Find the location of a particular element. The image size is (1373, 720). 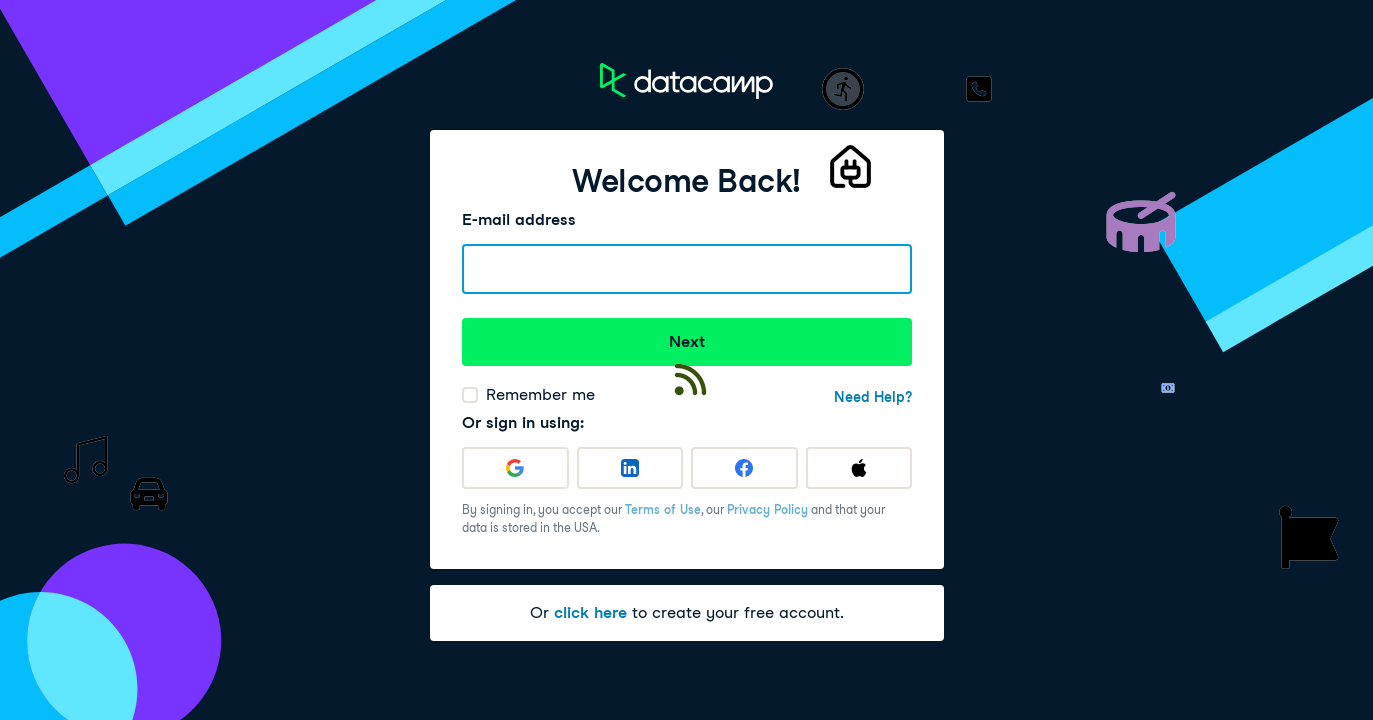

access music or audio tools is located at coordinates (1141, 222).